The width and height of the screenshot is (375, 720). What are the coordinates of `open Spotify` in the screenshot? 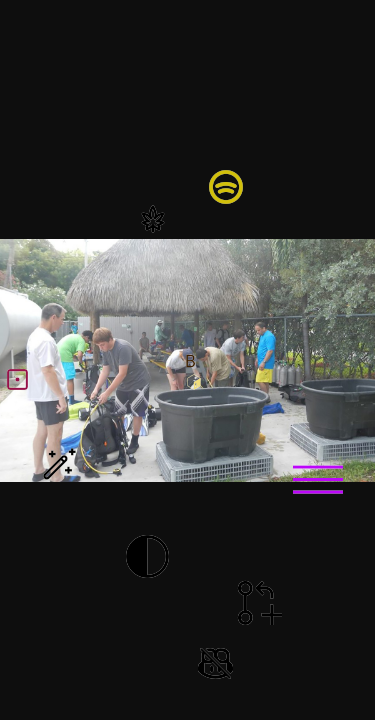 It's located at (226, 187).